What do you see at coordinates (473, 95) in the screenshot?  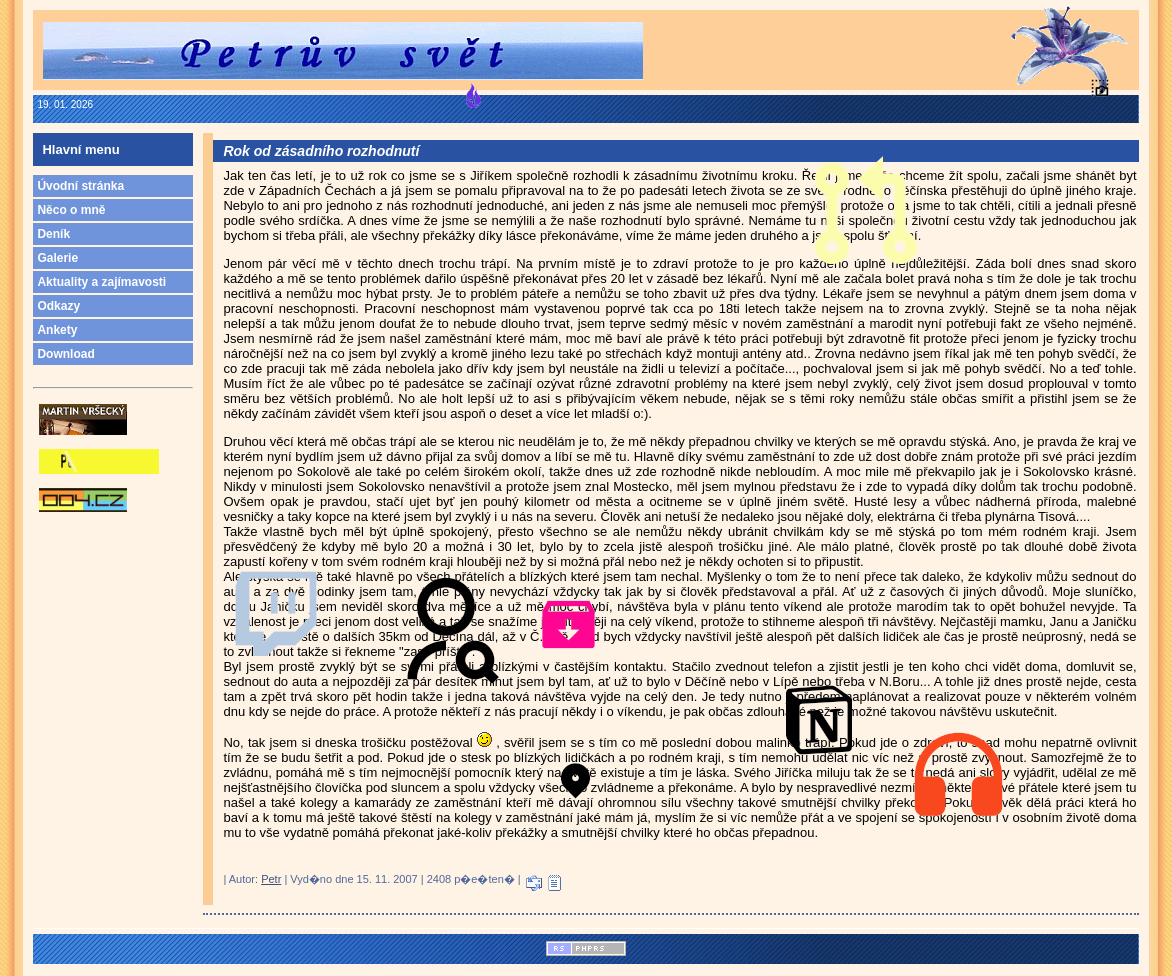 I see `backblaze cloud backup service logo` at bounding box center [473, 95].